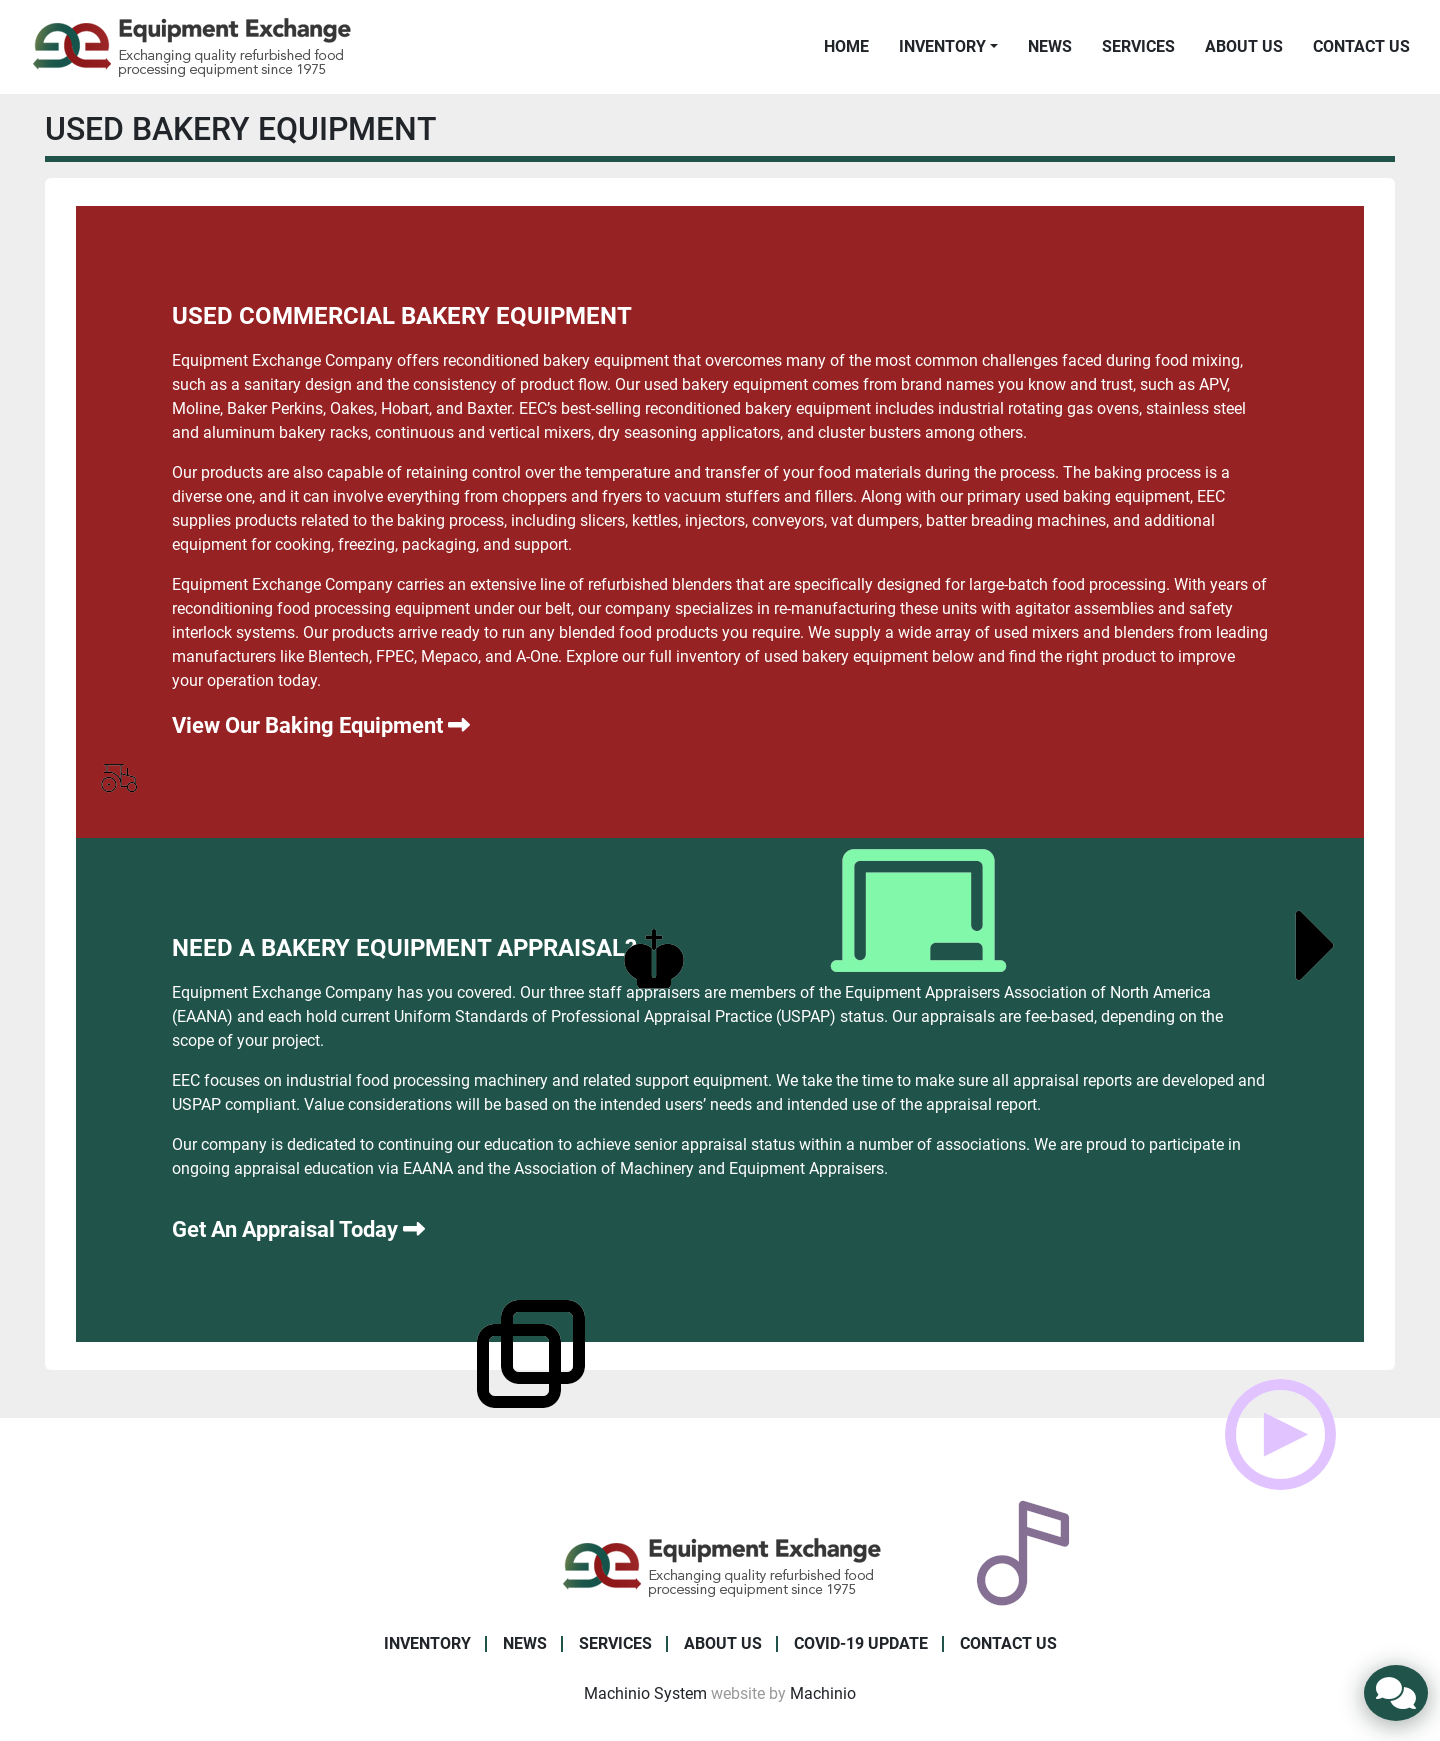 Image resolution: width=1440 pixels, height=1741 pixels. Describe the element at coordinates (1280, 1434) in the screenshot. I see `play media or video content` at that location.